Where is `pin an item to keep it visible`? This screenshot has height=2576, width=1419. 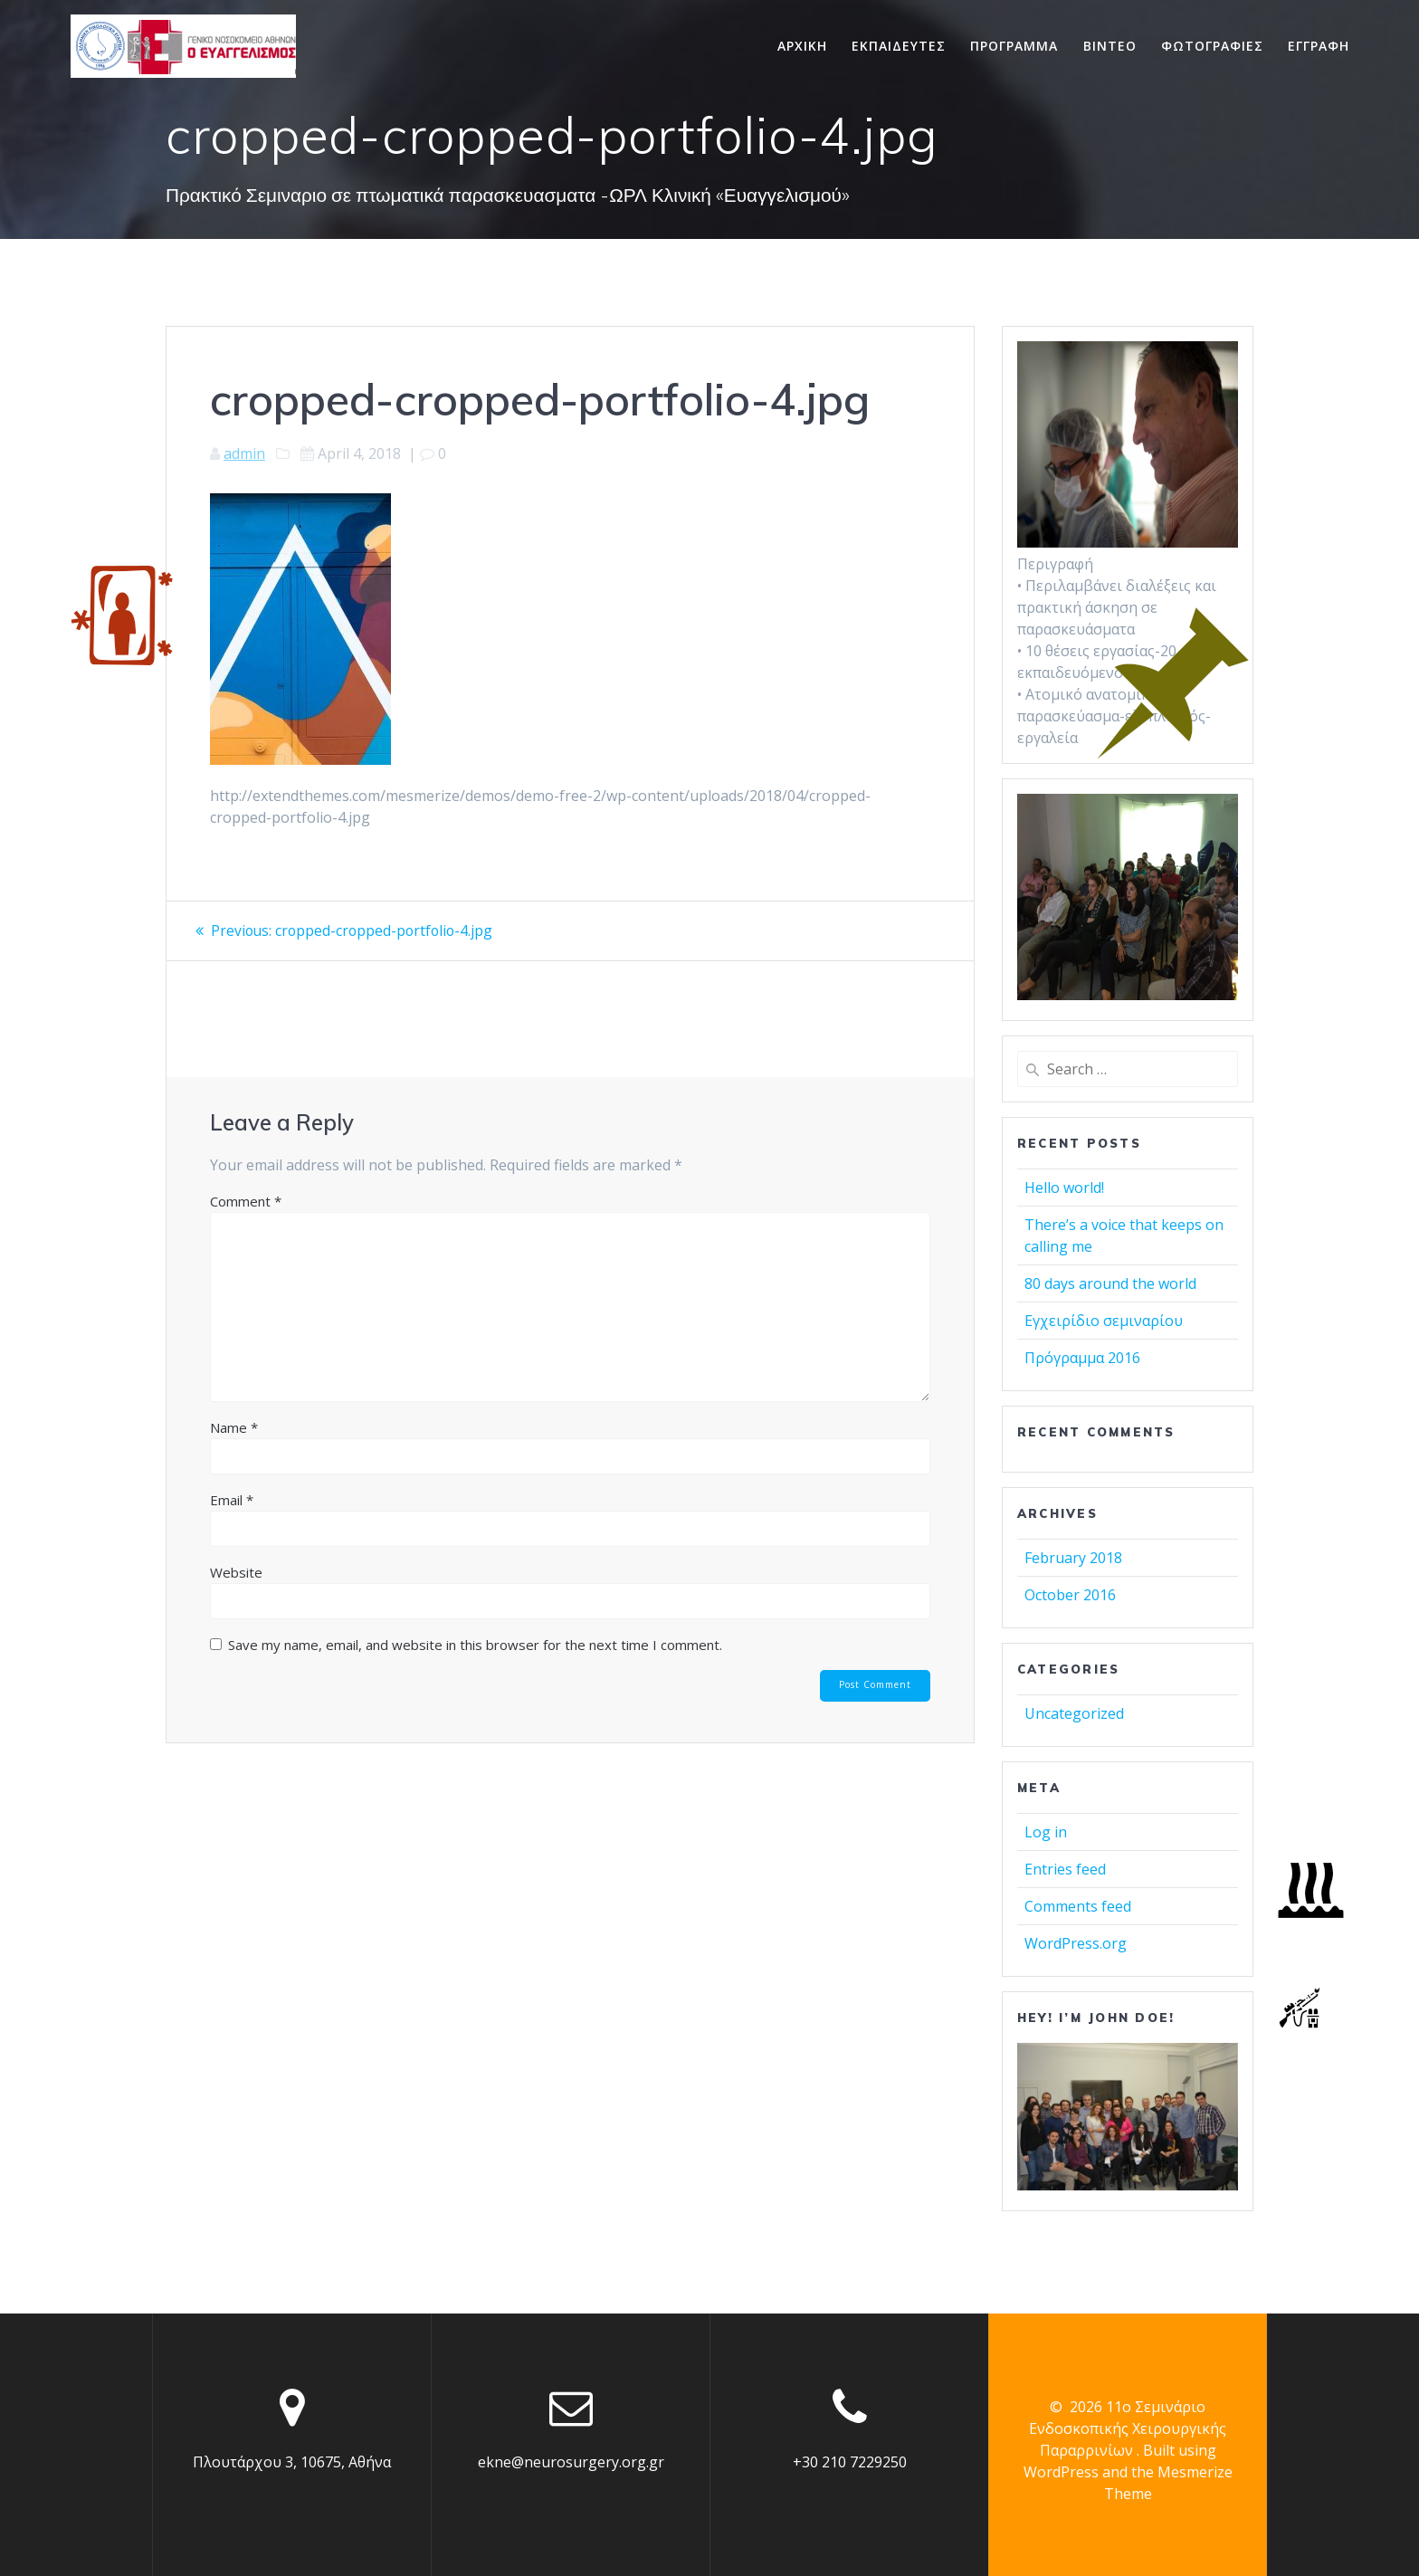 pin an item to keep it visible is located at coordinates (1173, 683).